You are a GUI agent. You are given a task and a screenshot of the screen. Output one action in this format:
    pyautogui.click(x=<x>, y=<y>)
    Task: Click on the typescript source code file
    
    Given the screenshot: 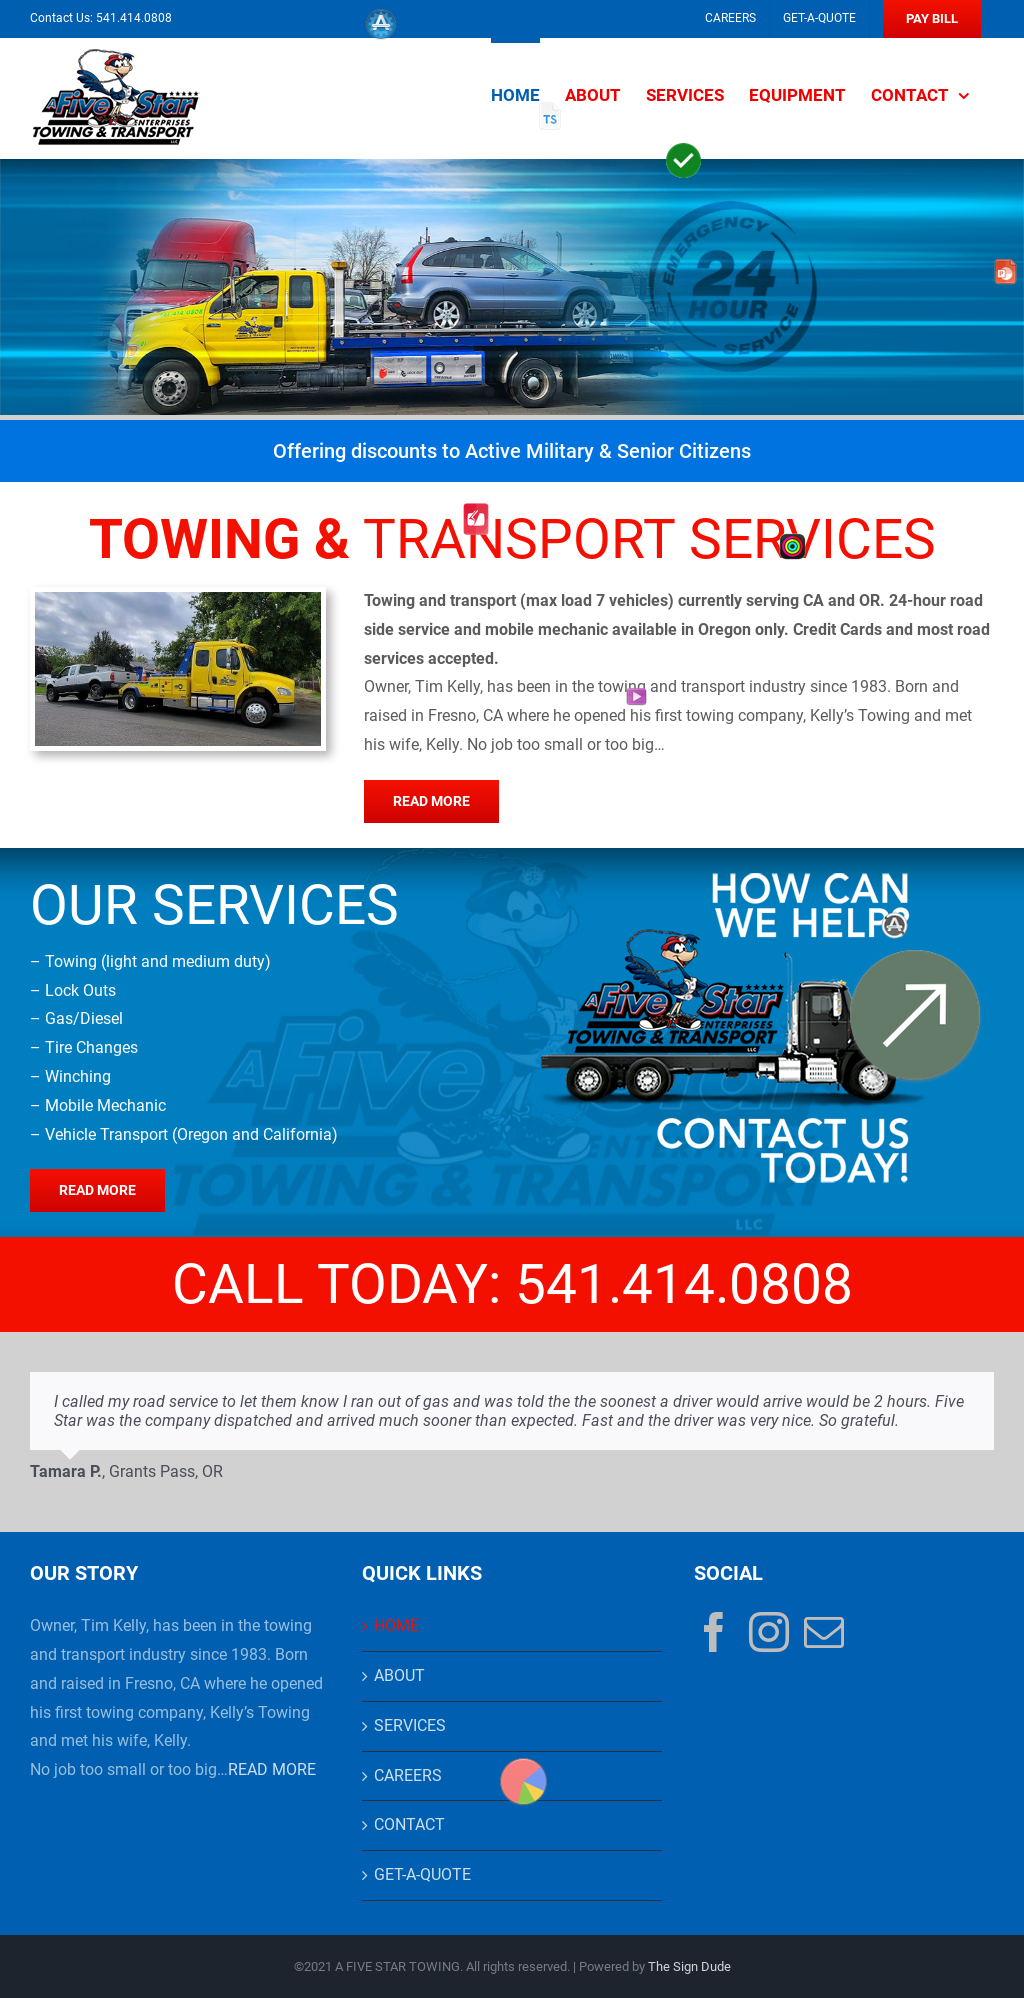 What is the action you would take?
    pyautogui.click(x=550, y=116)
    